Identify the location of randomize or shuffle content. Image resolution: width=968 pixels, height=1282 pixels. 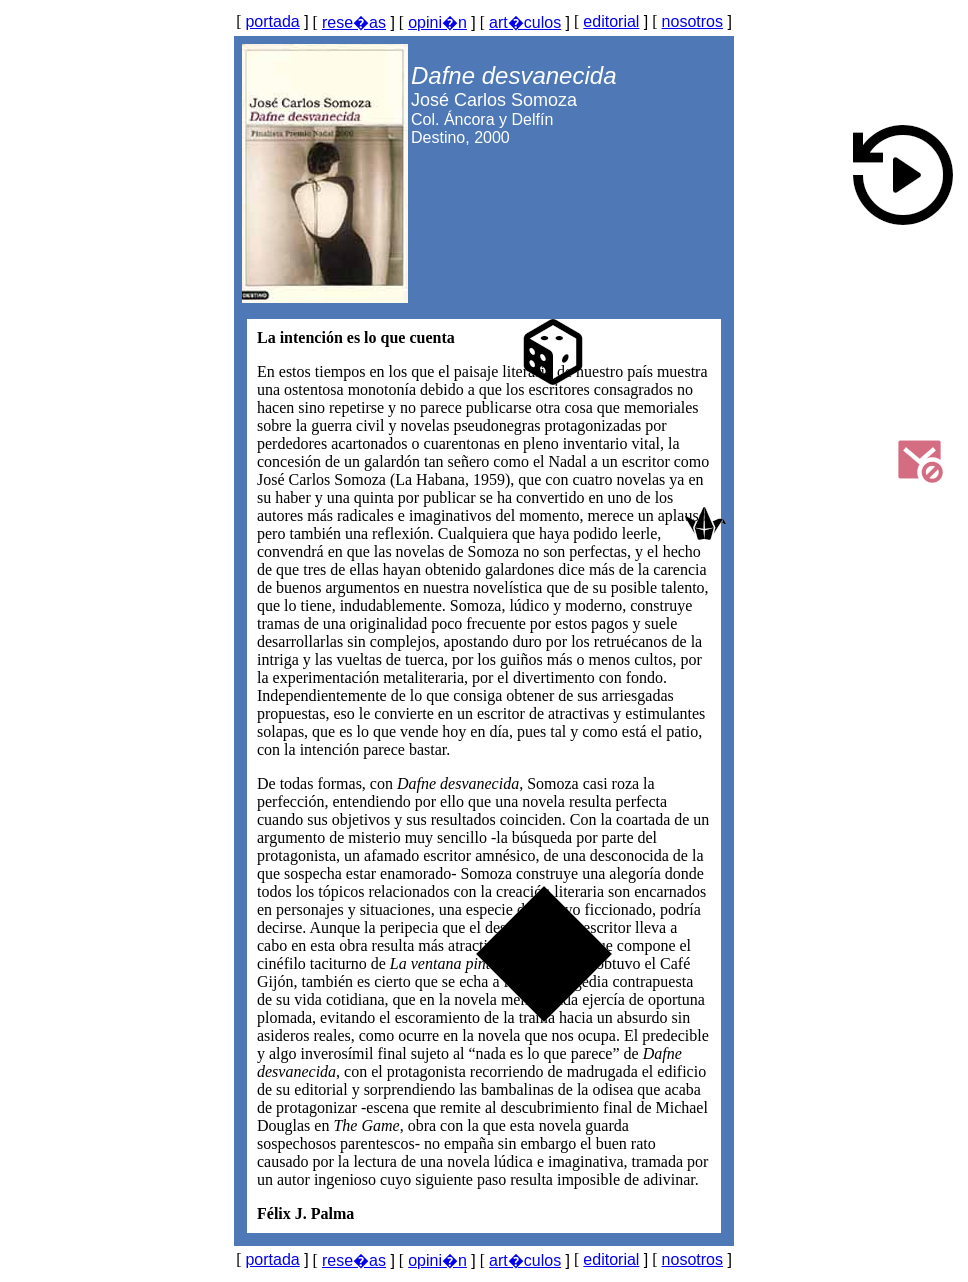
(553, 352).